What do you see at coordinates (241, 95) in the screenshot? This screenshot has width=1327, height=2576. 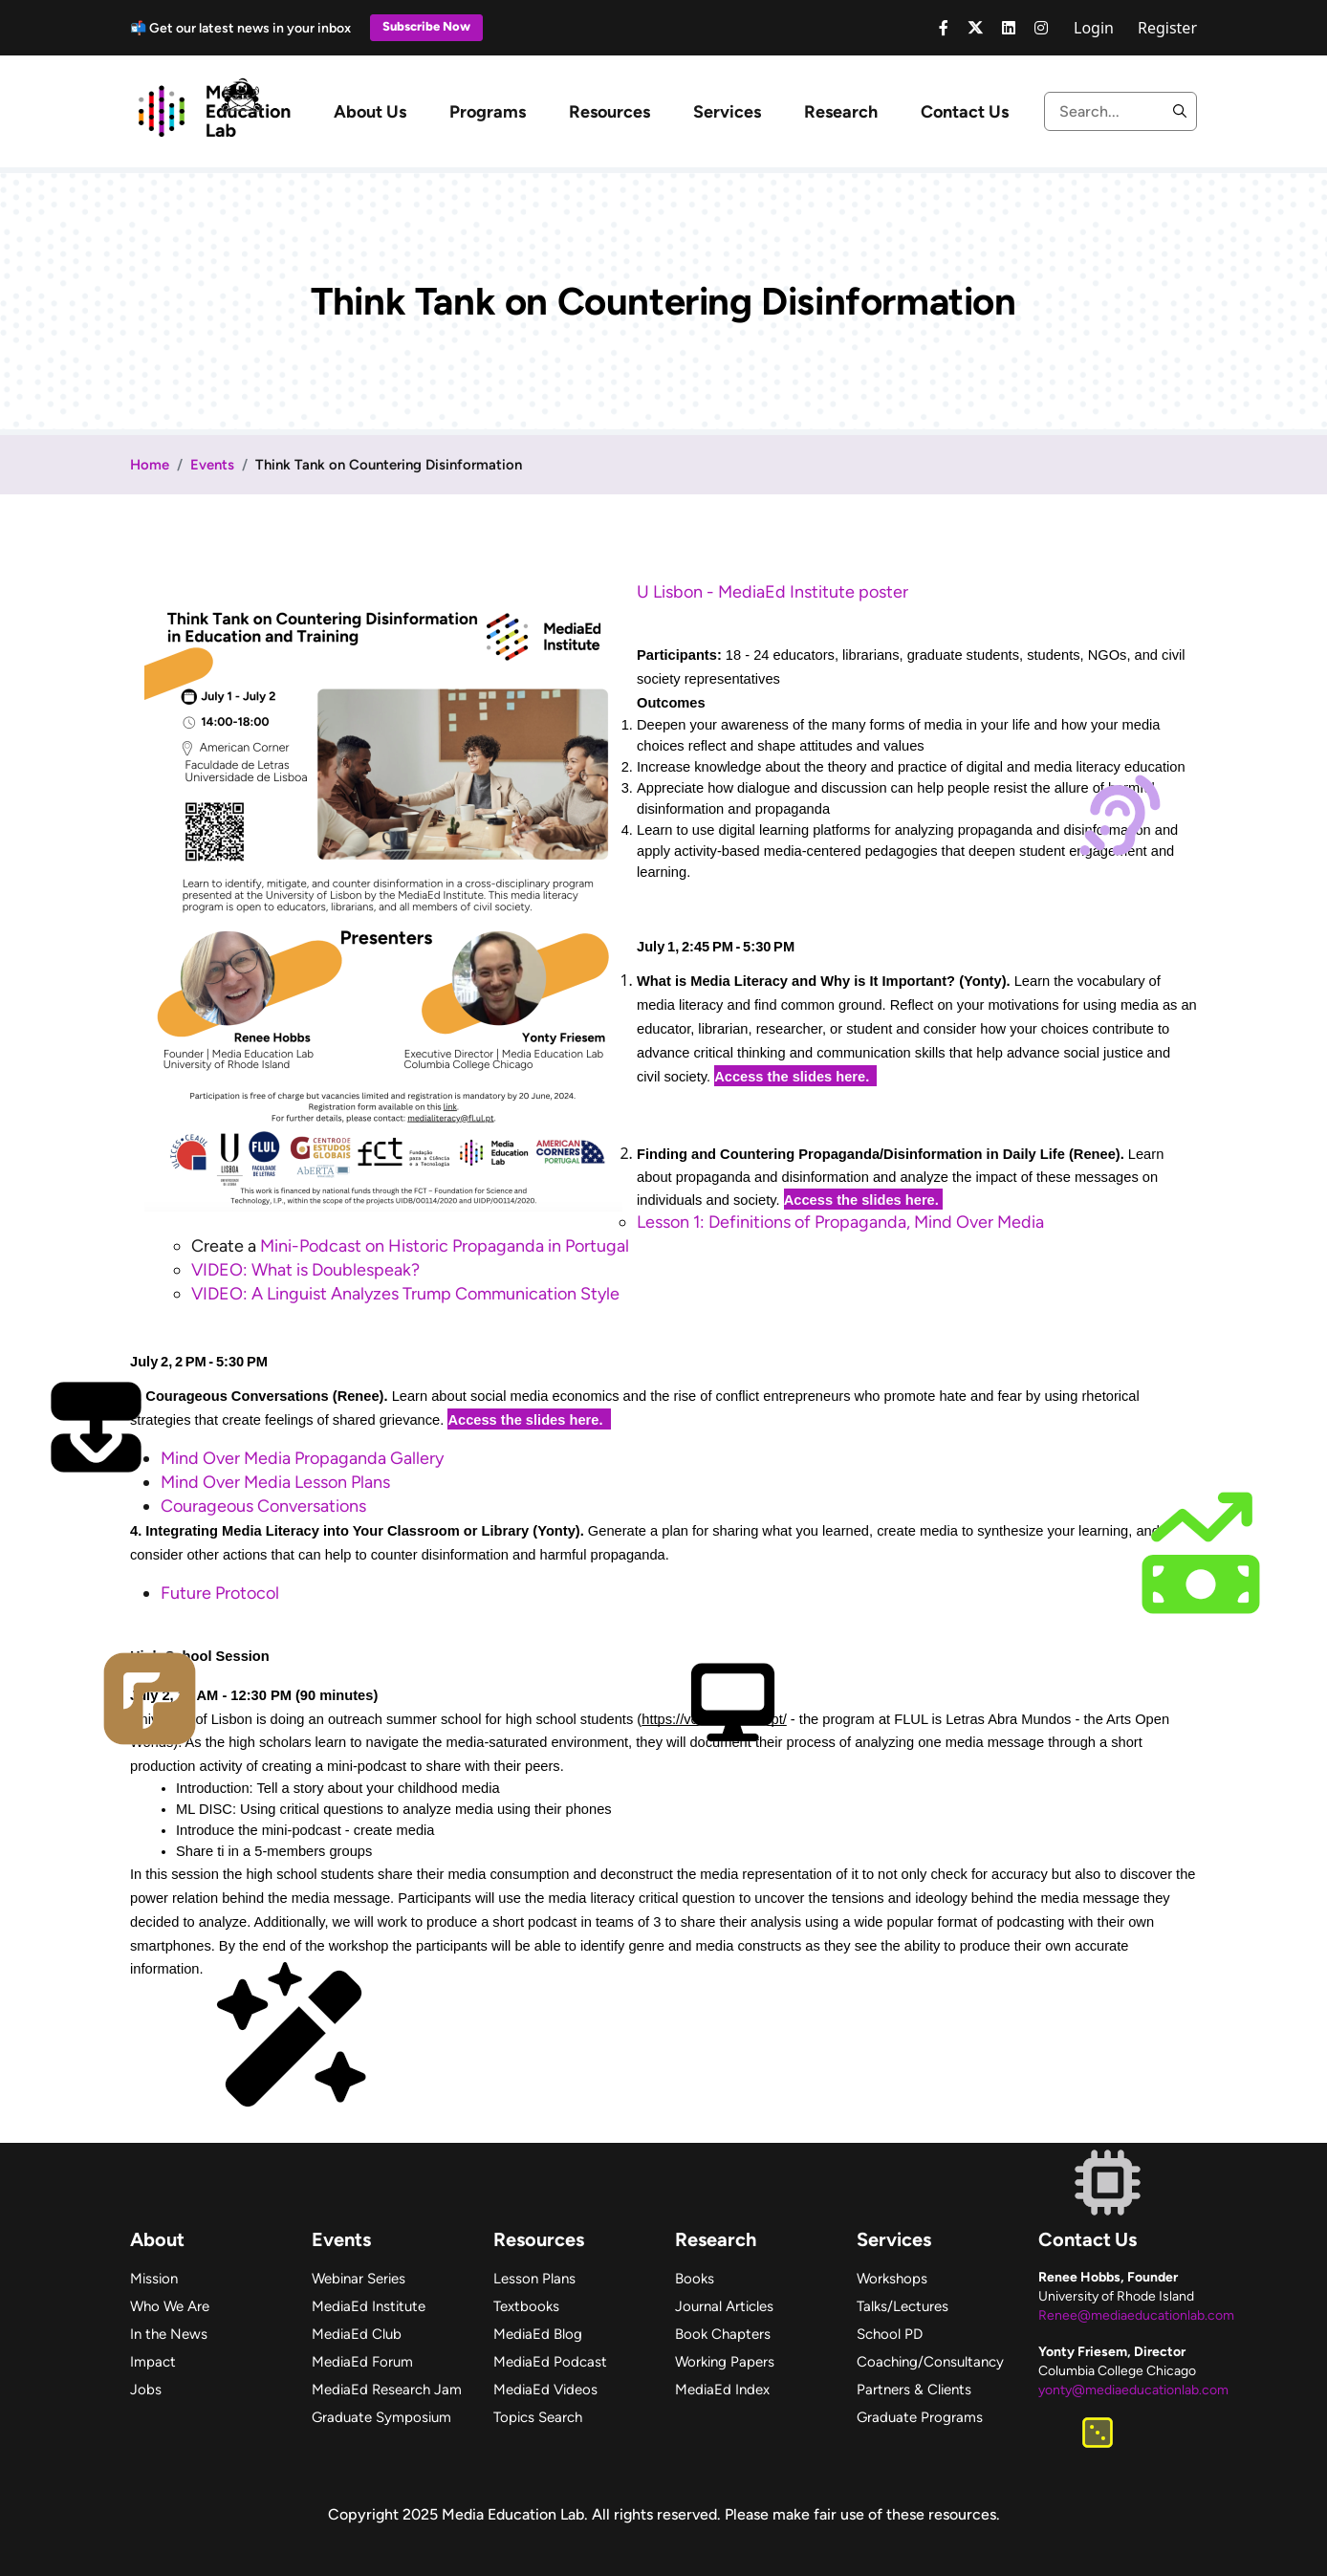 I see `optinmonster logo` at bounding box center [241, 95].